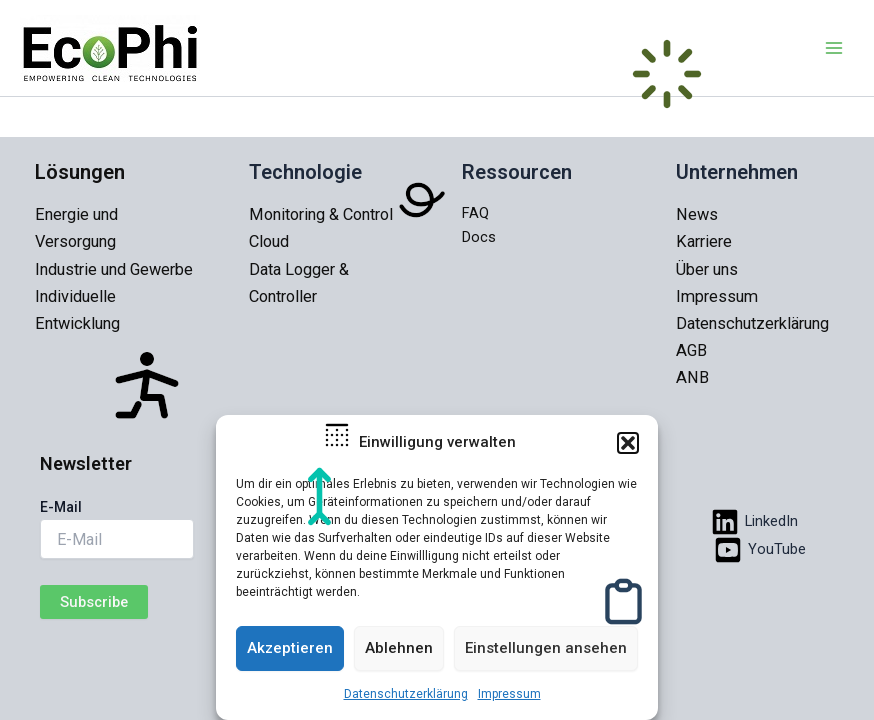 The image size is (874, 720). Describe the element at coordinates (319, 496) in the screenshot. I see `scroll to top of page` at that location.